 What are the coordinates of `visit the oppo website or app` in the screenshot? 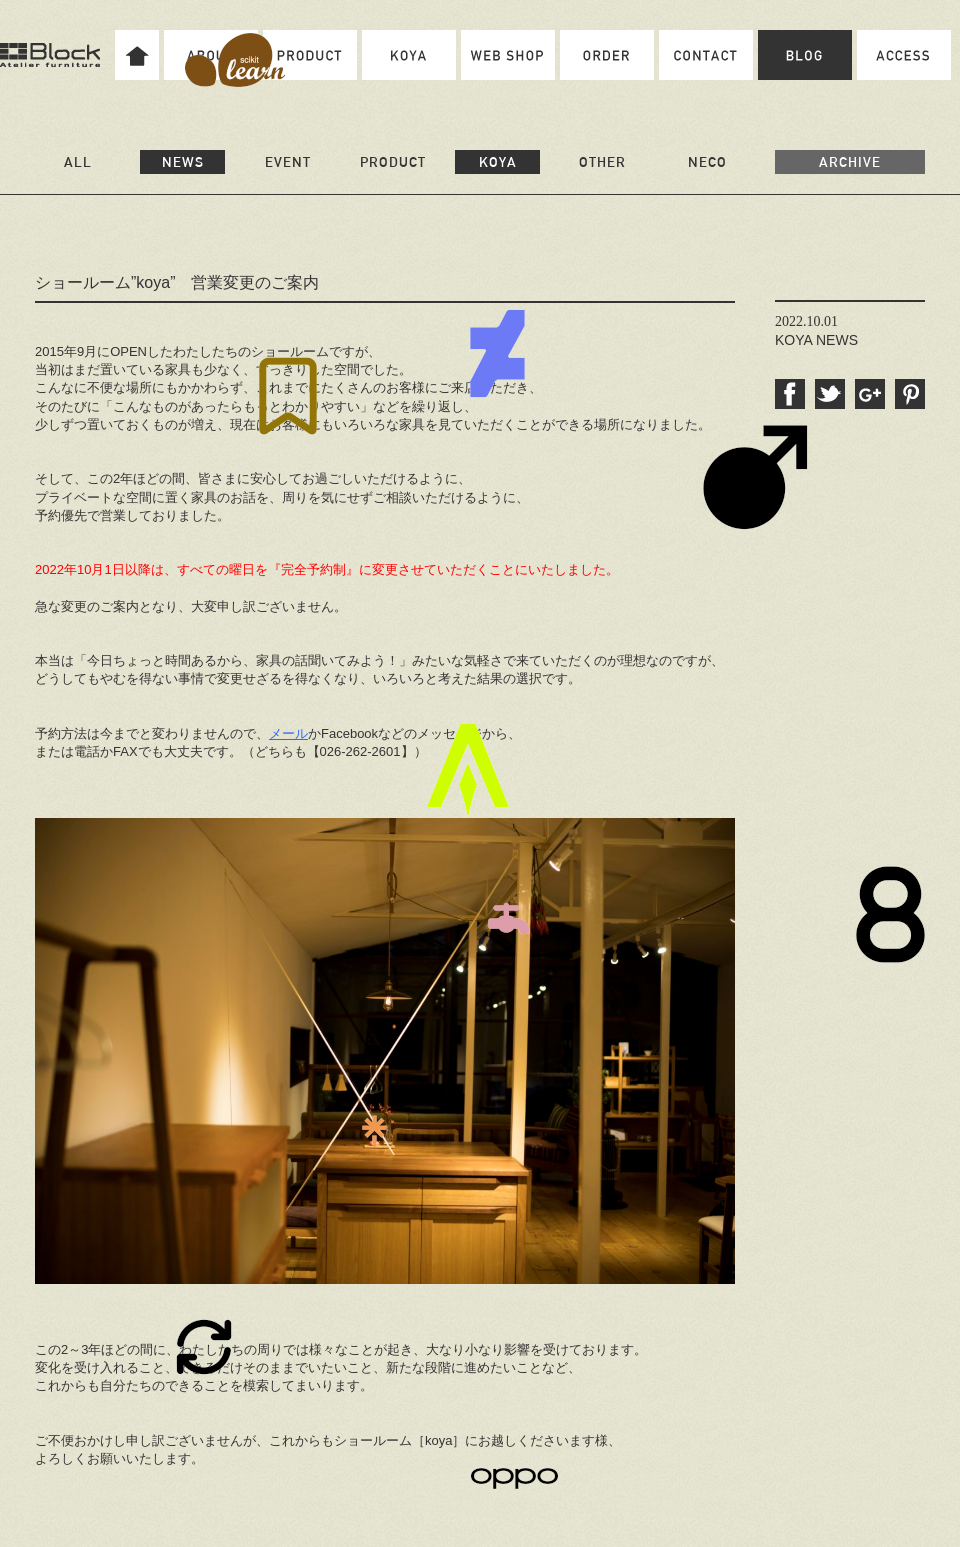 It's located at (514, 1478).